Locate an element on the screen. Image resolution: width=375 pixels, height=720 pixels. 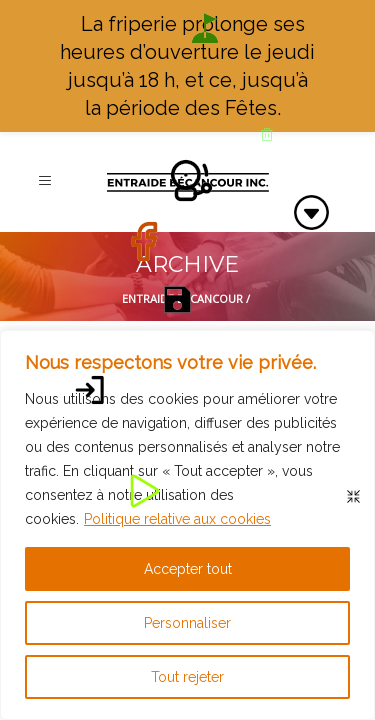
delete this item is located at coordinates (267, 135).